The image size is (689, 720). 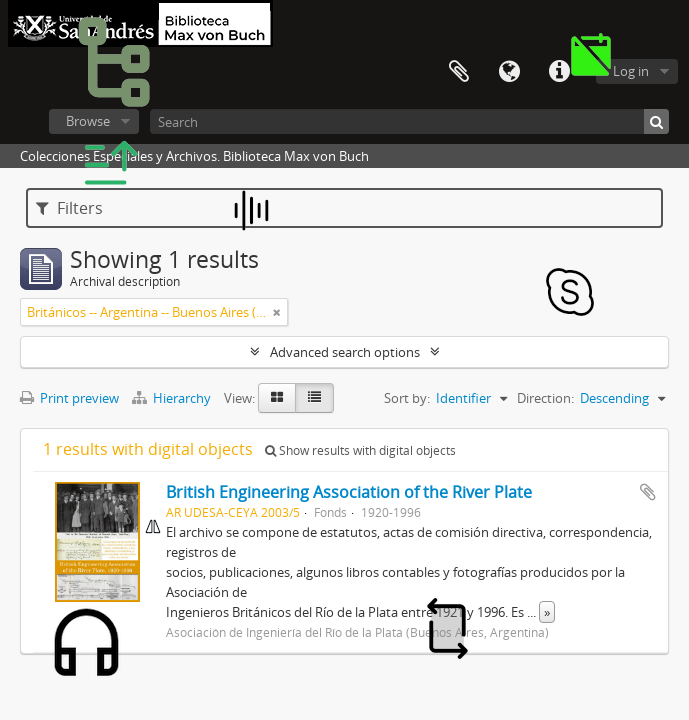 I want to click on open skype app, so click(x=570, y=292).